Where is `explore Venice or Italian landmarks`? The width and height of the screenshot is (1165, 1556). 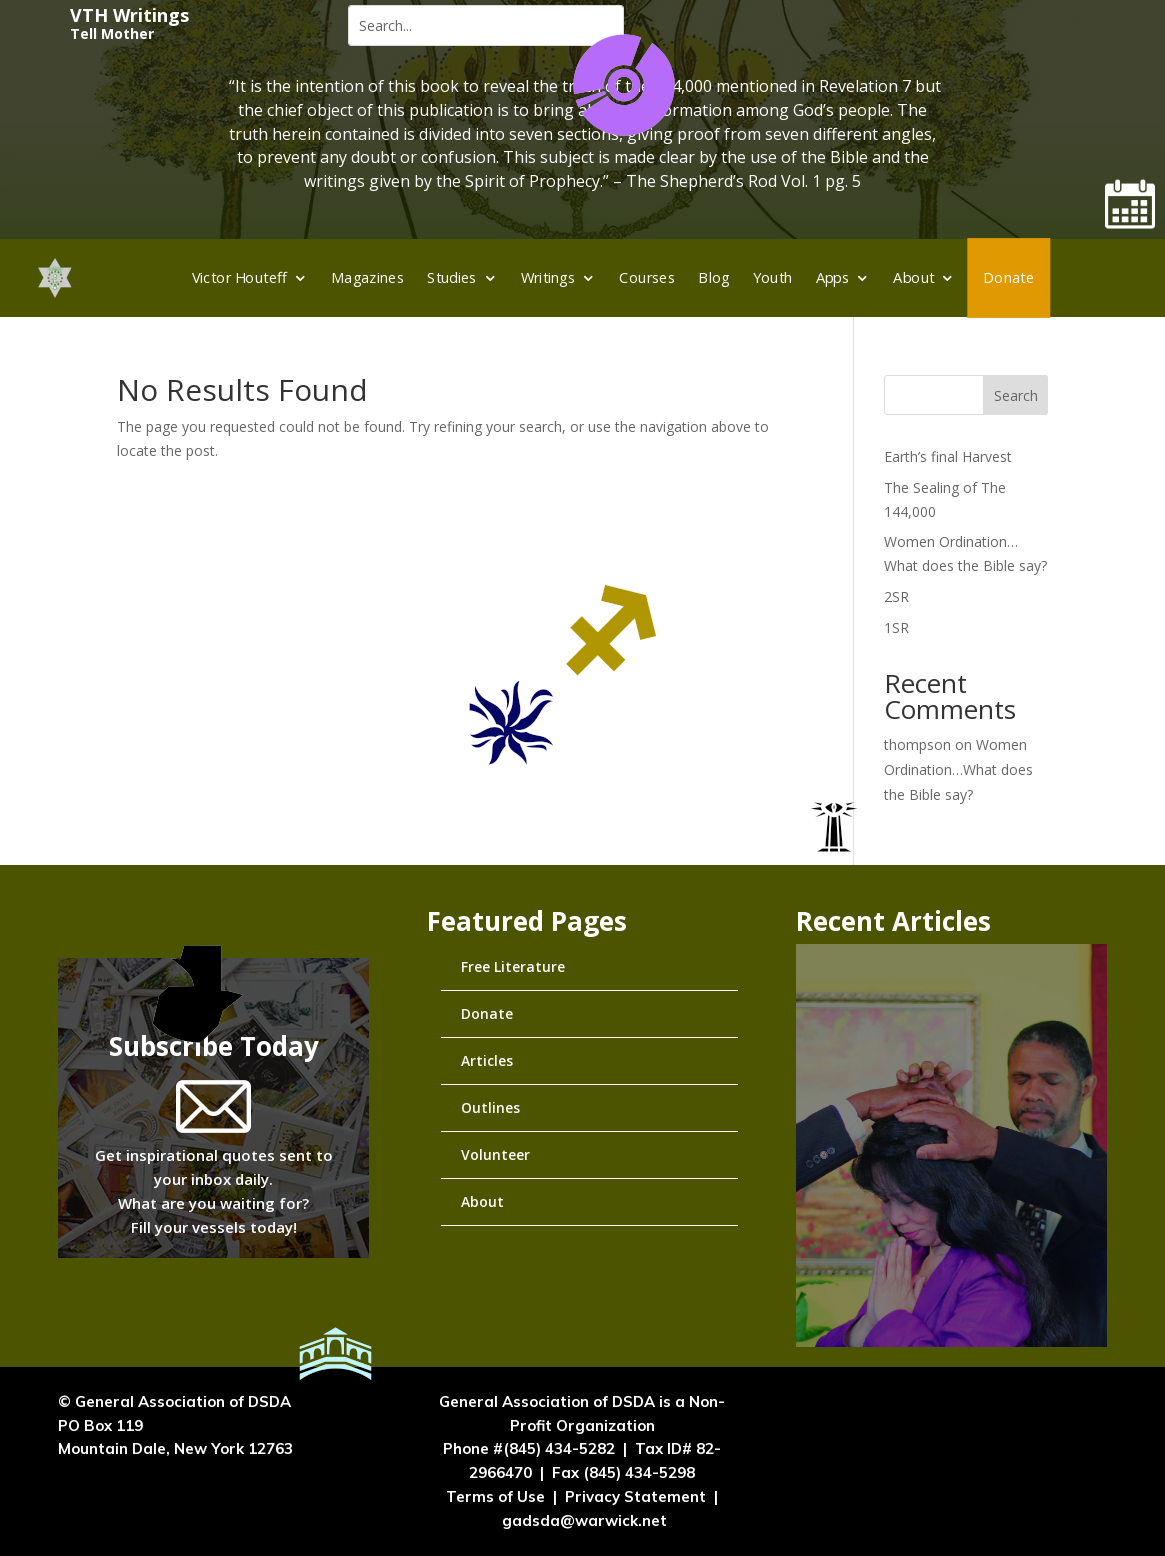 explore Venice or Italian landmarks is located at coordinates (335, 1360).